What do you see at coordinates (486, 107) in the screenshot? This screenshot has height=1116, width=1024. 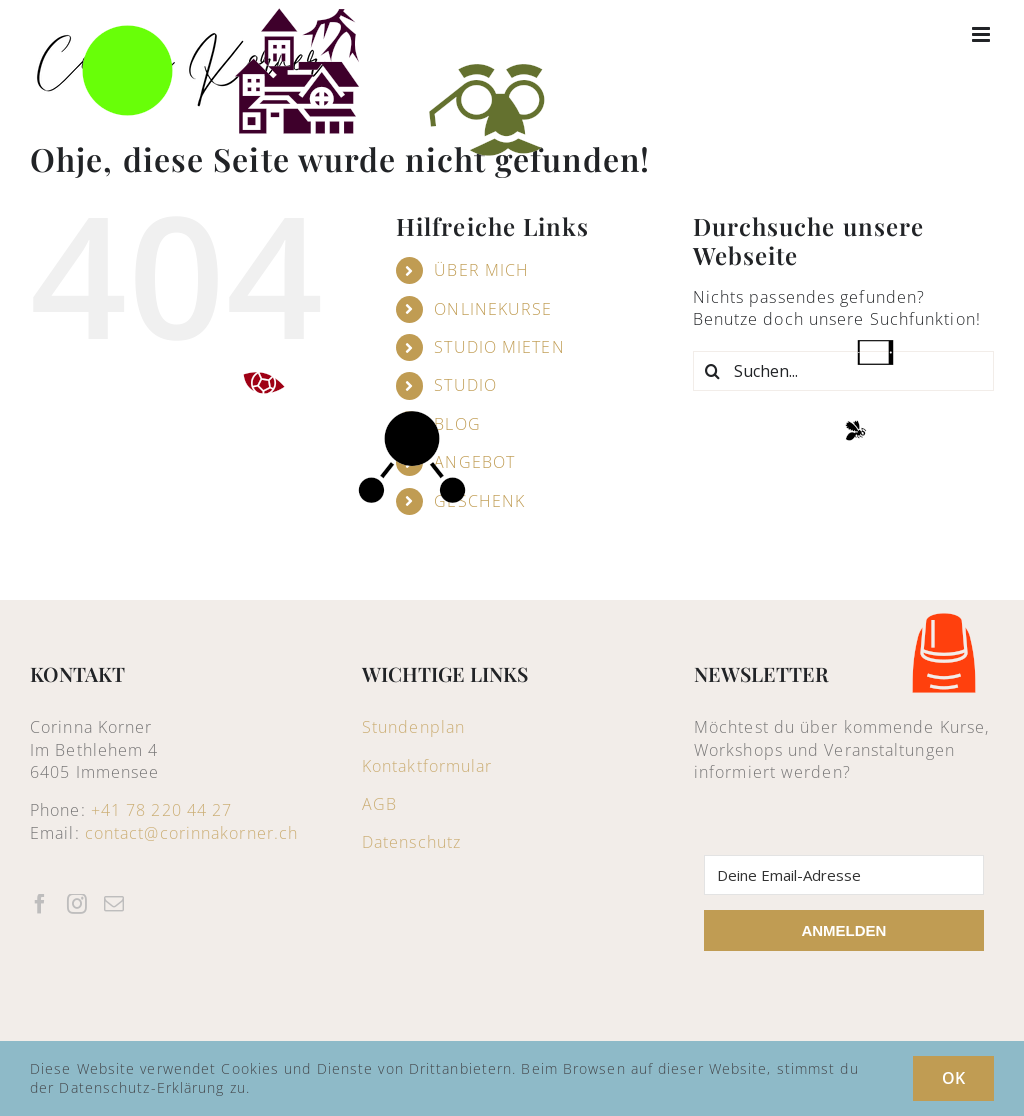 I see `access prank or joke features` at bounding box center [486, 107].